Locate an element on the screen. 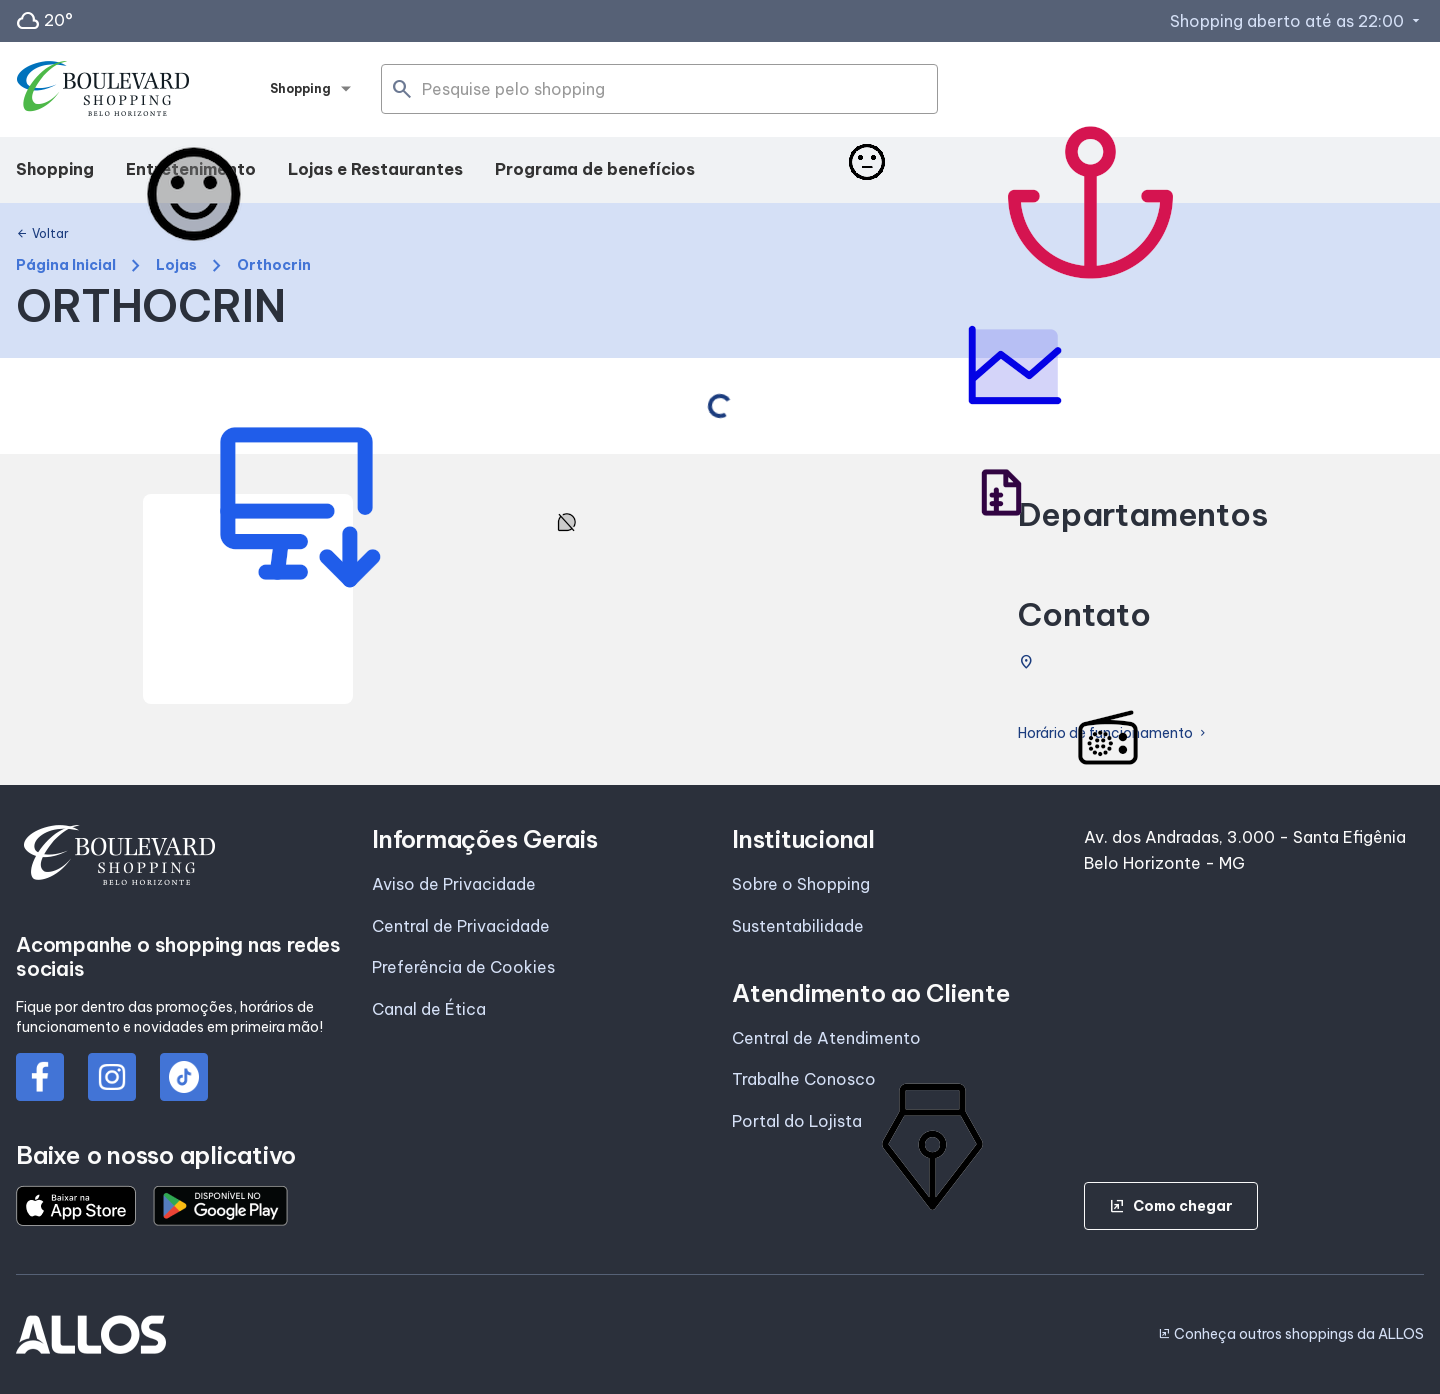 The width and height of the screenshot is (1440, 1394). indicates neutral feedback or rating is located at coordinates (867, 162).